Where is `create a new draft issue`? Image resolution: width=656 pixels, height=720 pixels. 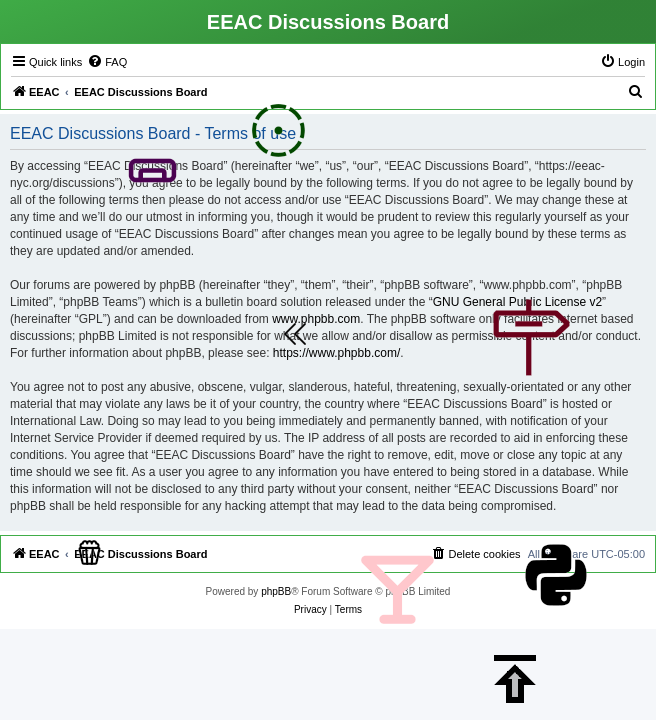 create a new draft issue is located at coordinates (280, 132).